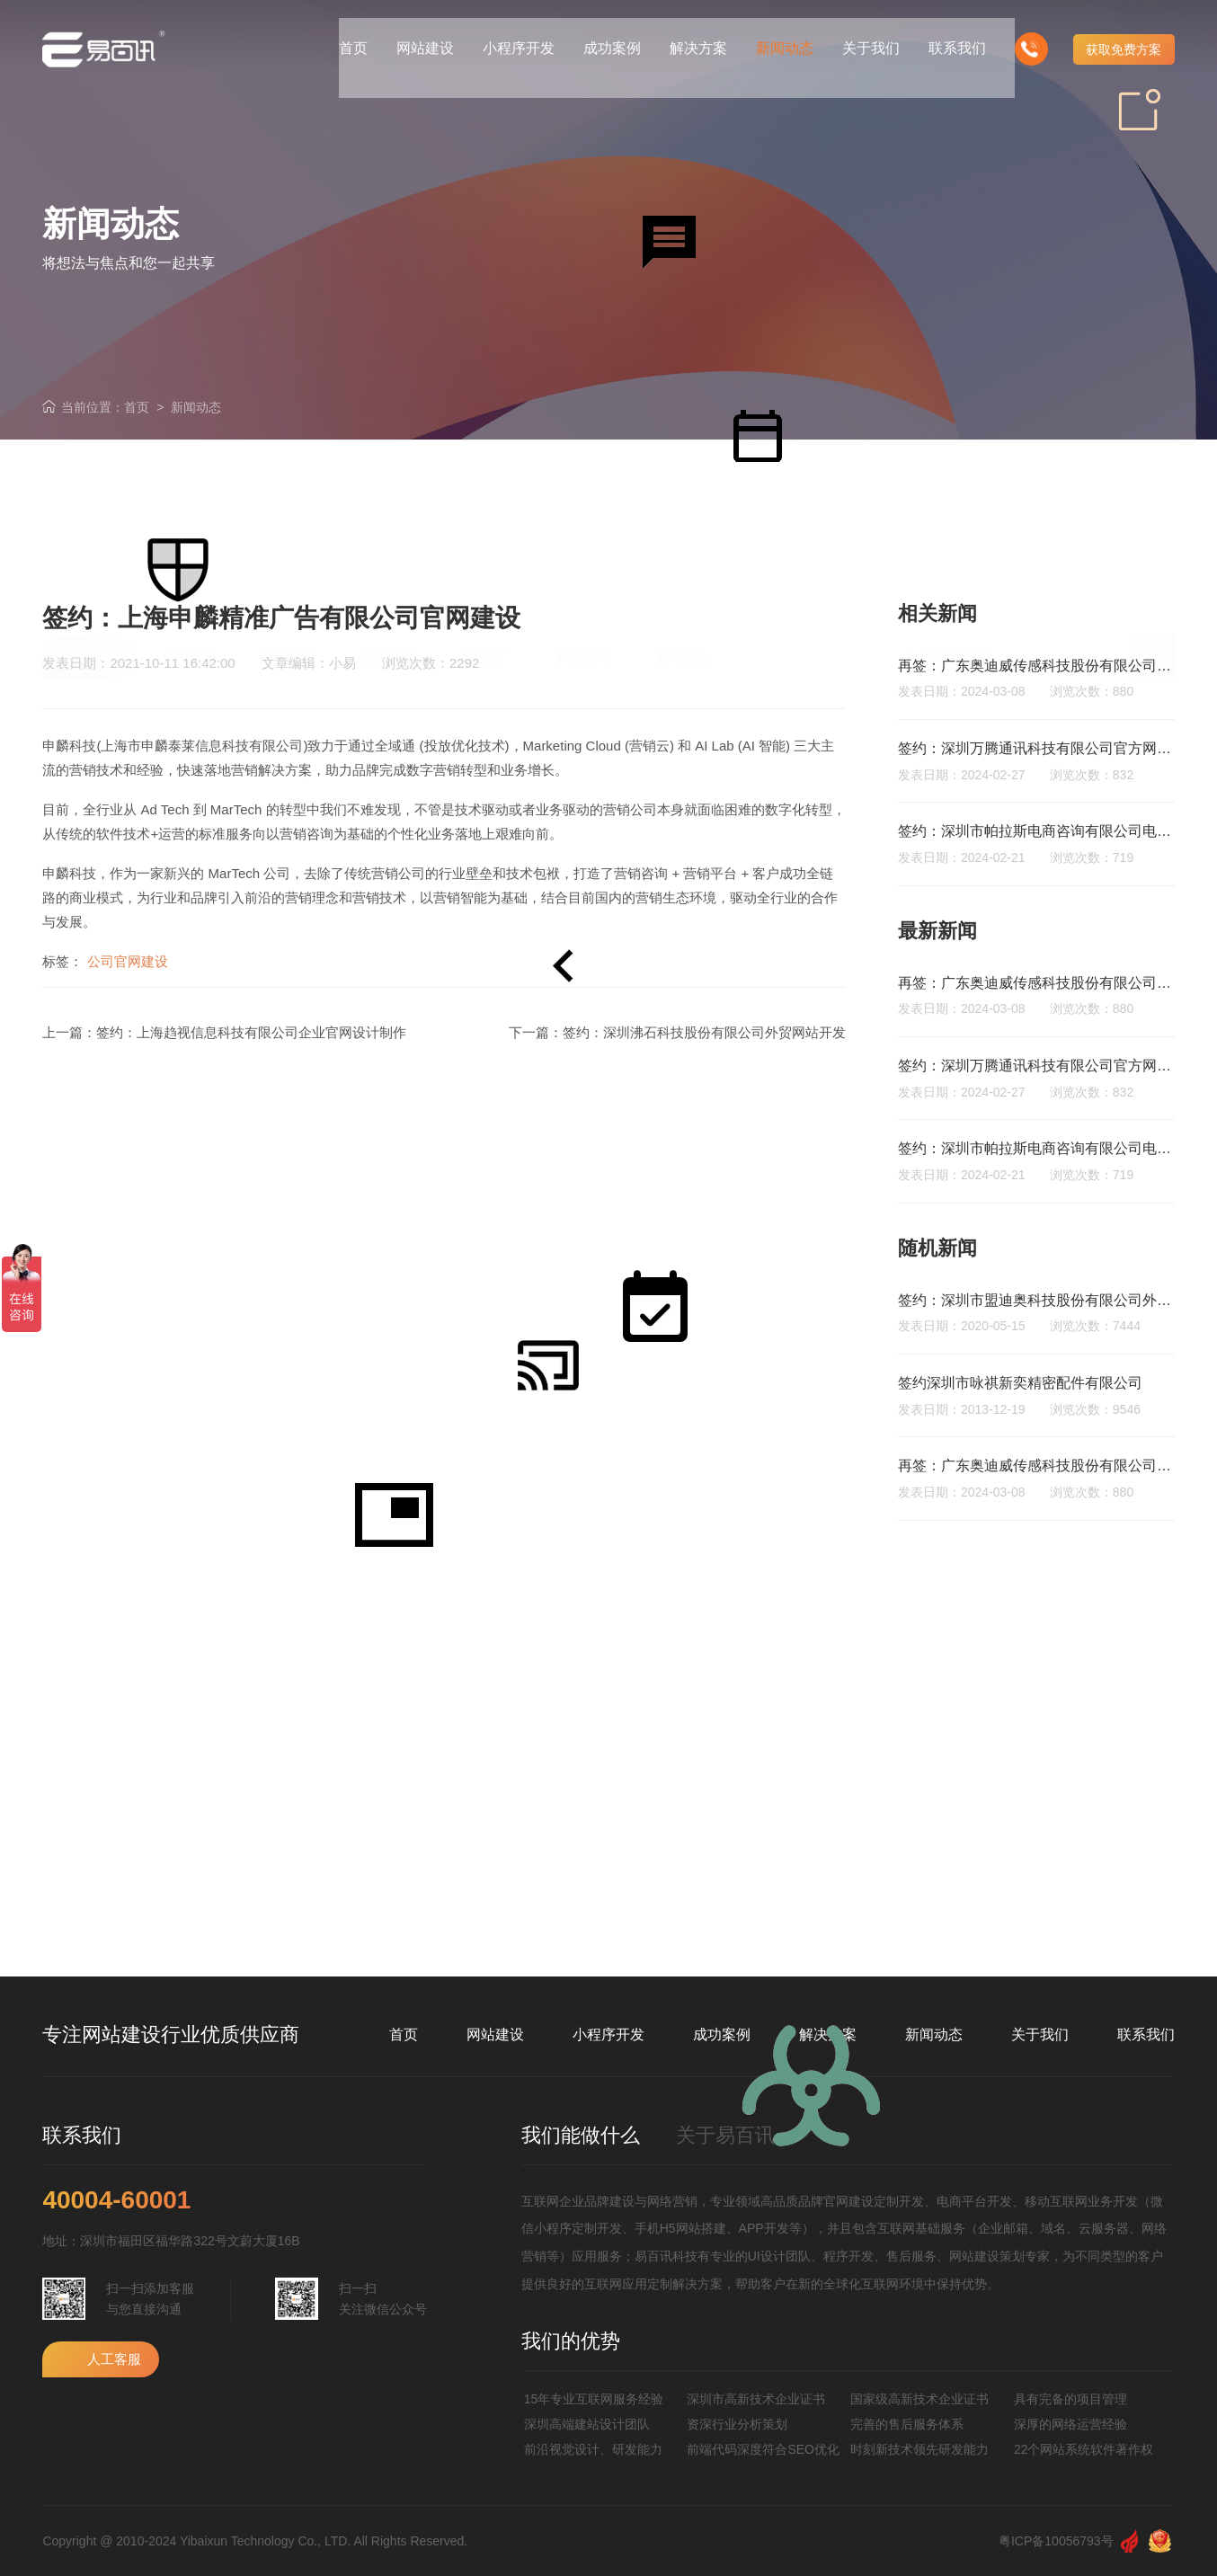  What do you see at coordinates (758, 436) in the screenshot?
I see `view today's date or calendar` at bounding box center [758, 436].